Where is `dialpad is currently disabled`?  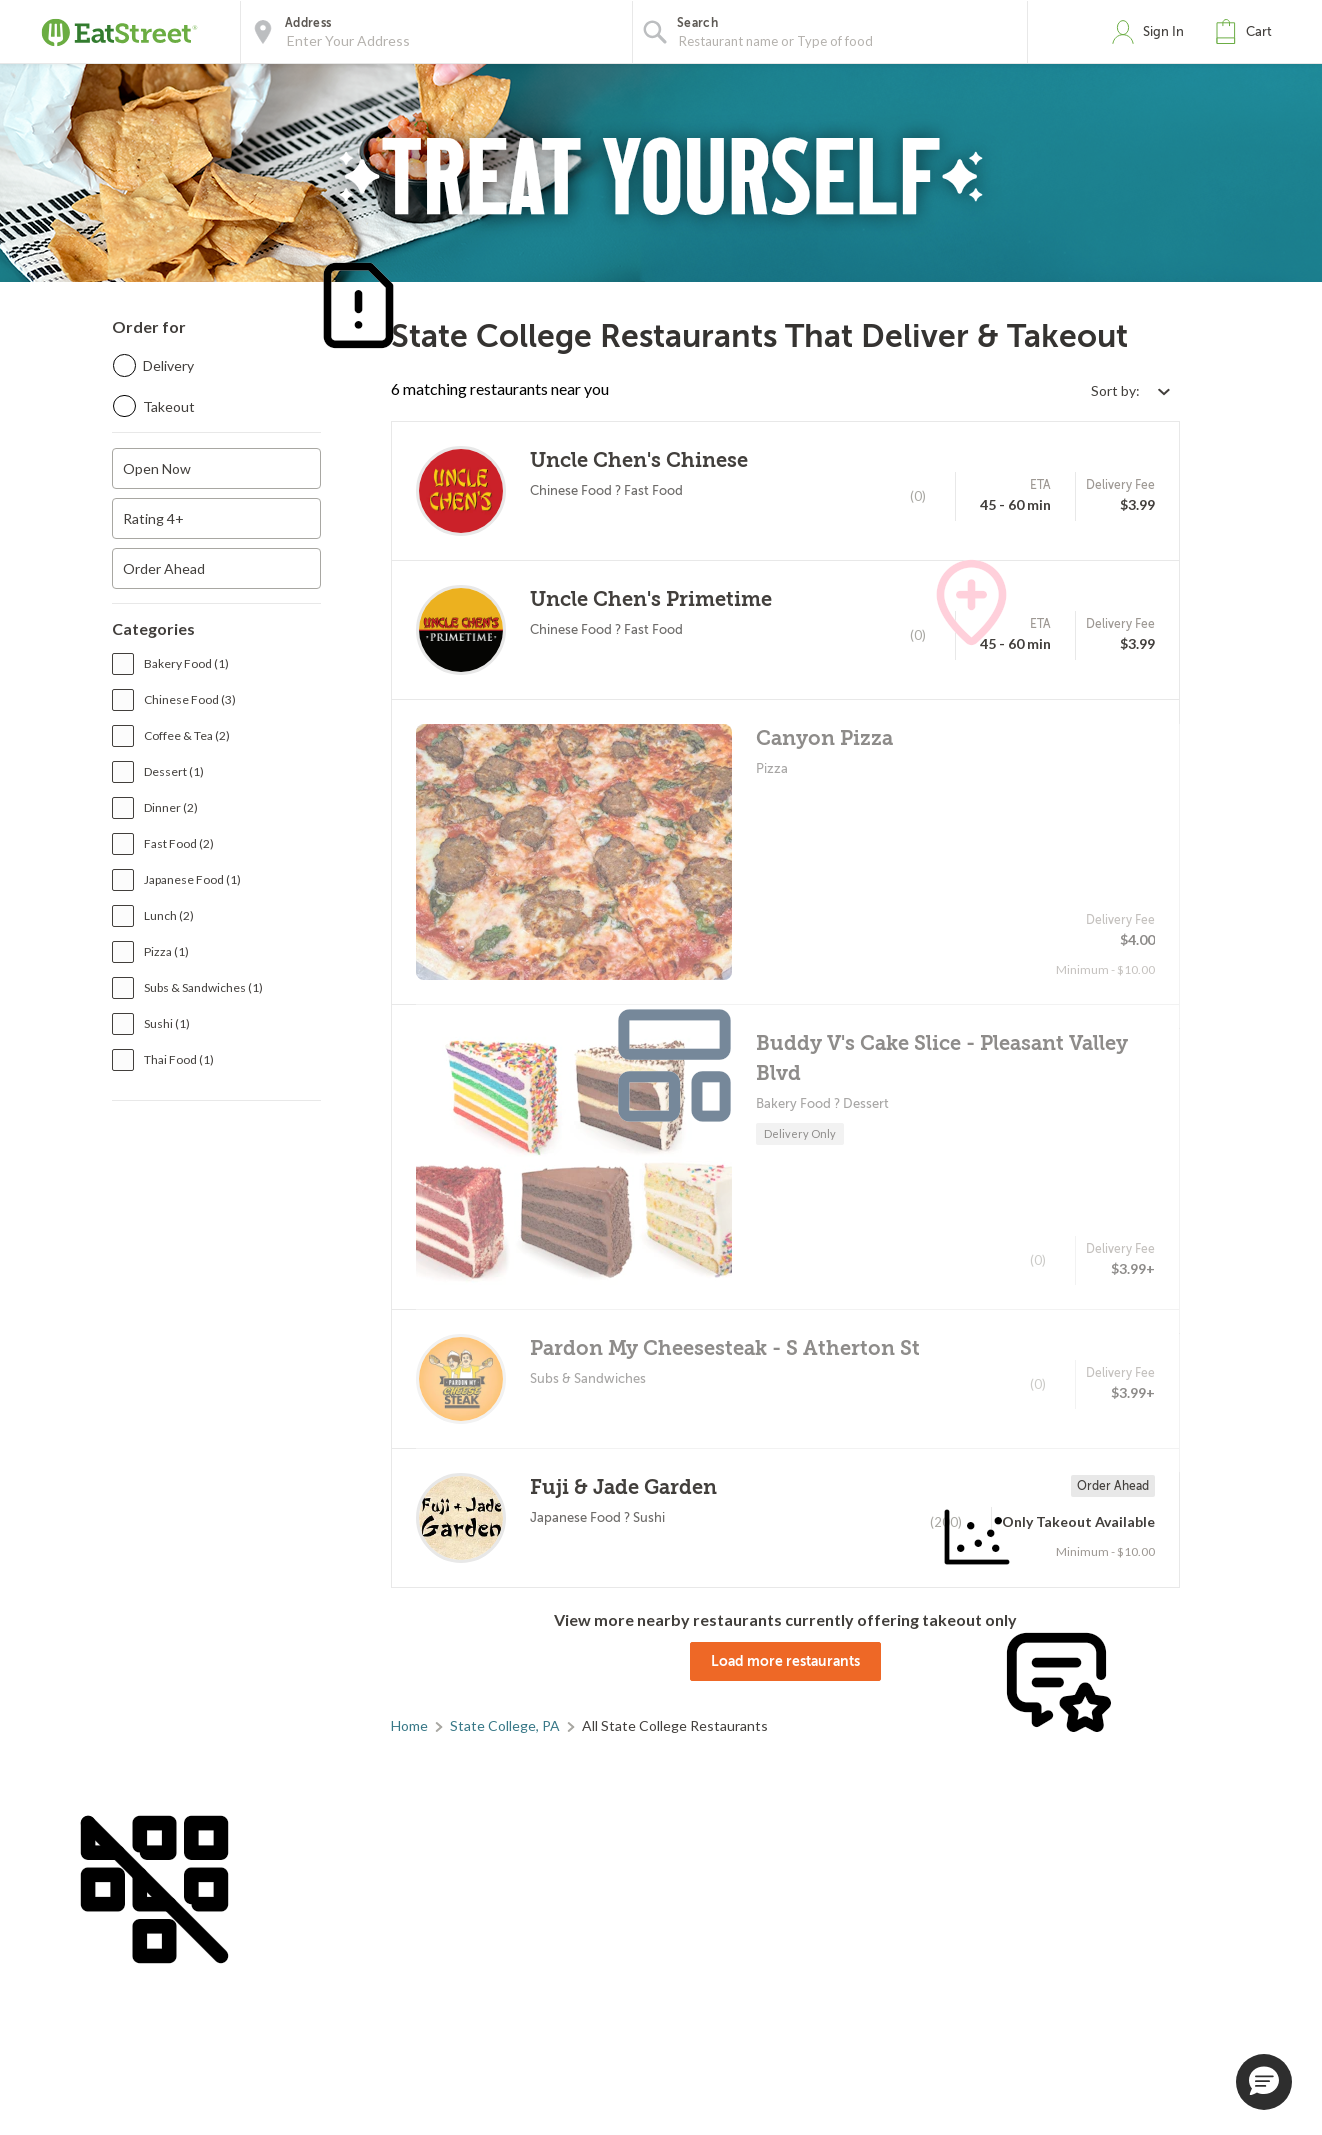
dialpad is currently disabled is located at coordinates (154, 1889).